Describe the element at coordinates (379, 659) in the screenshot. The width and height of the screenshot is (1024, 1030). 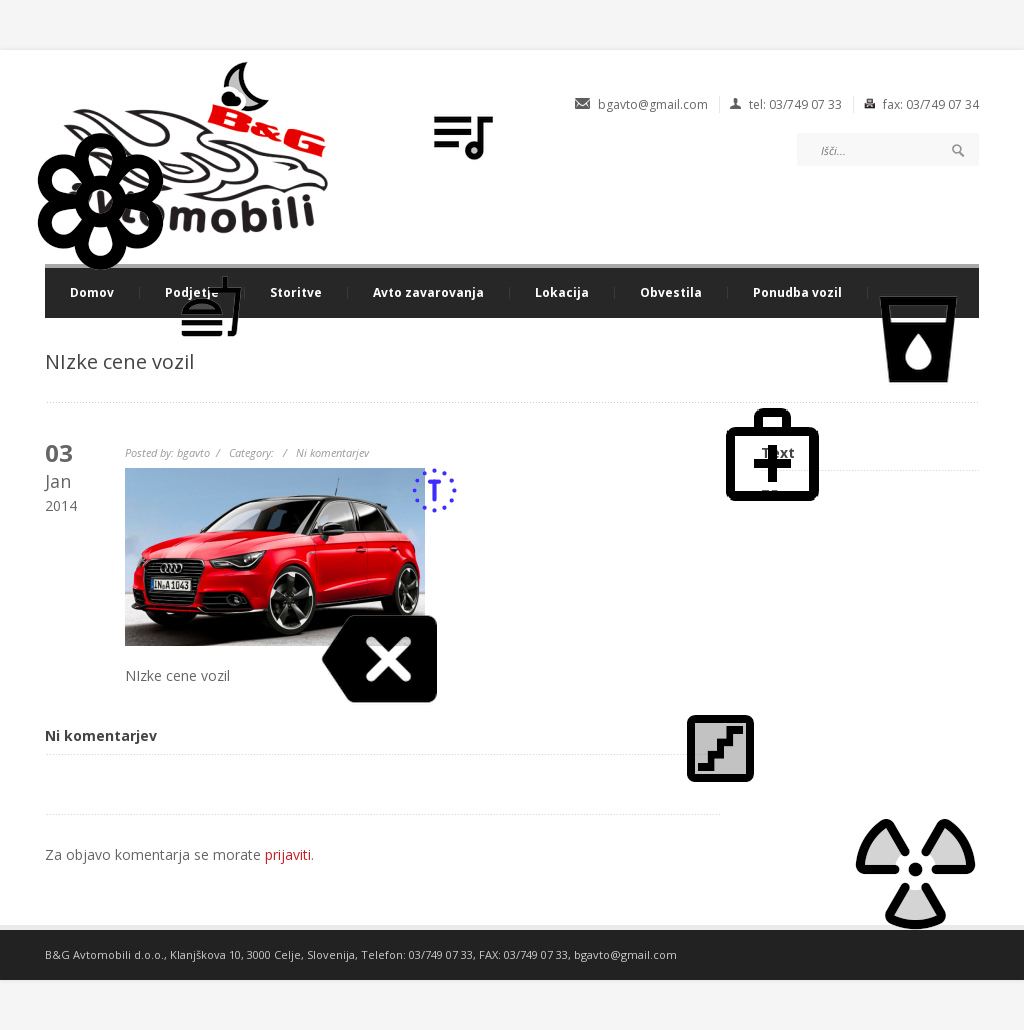
I see `delete the last character entered` at that location.